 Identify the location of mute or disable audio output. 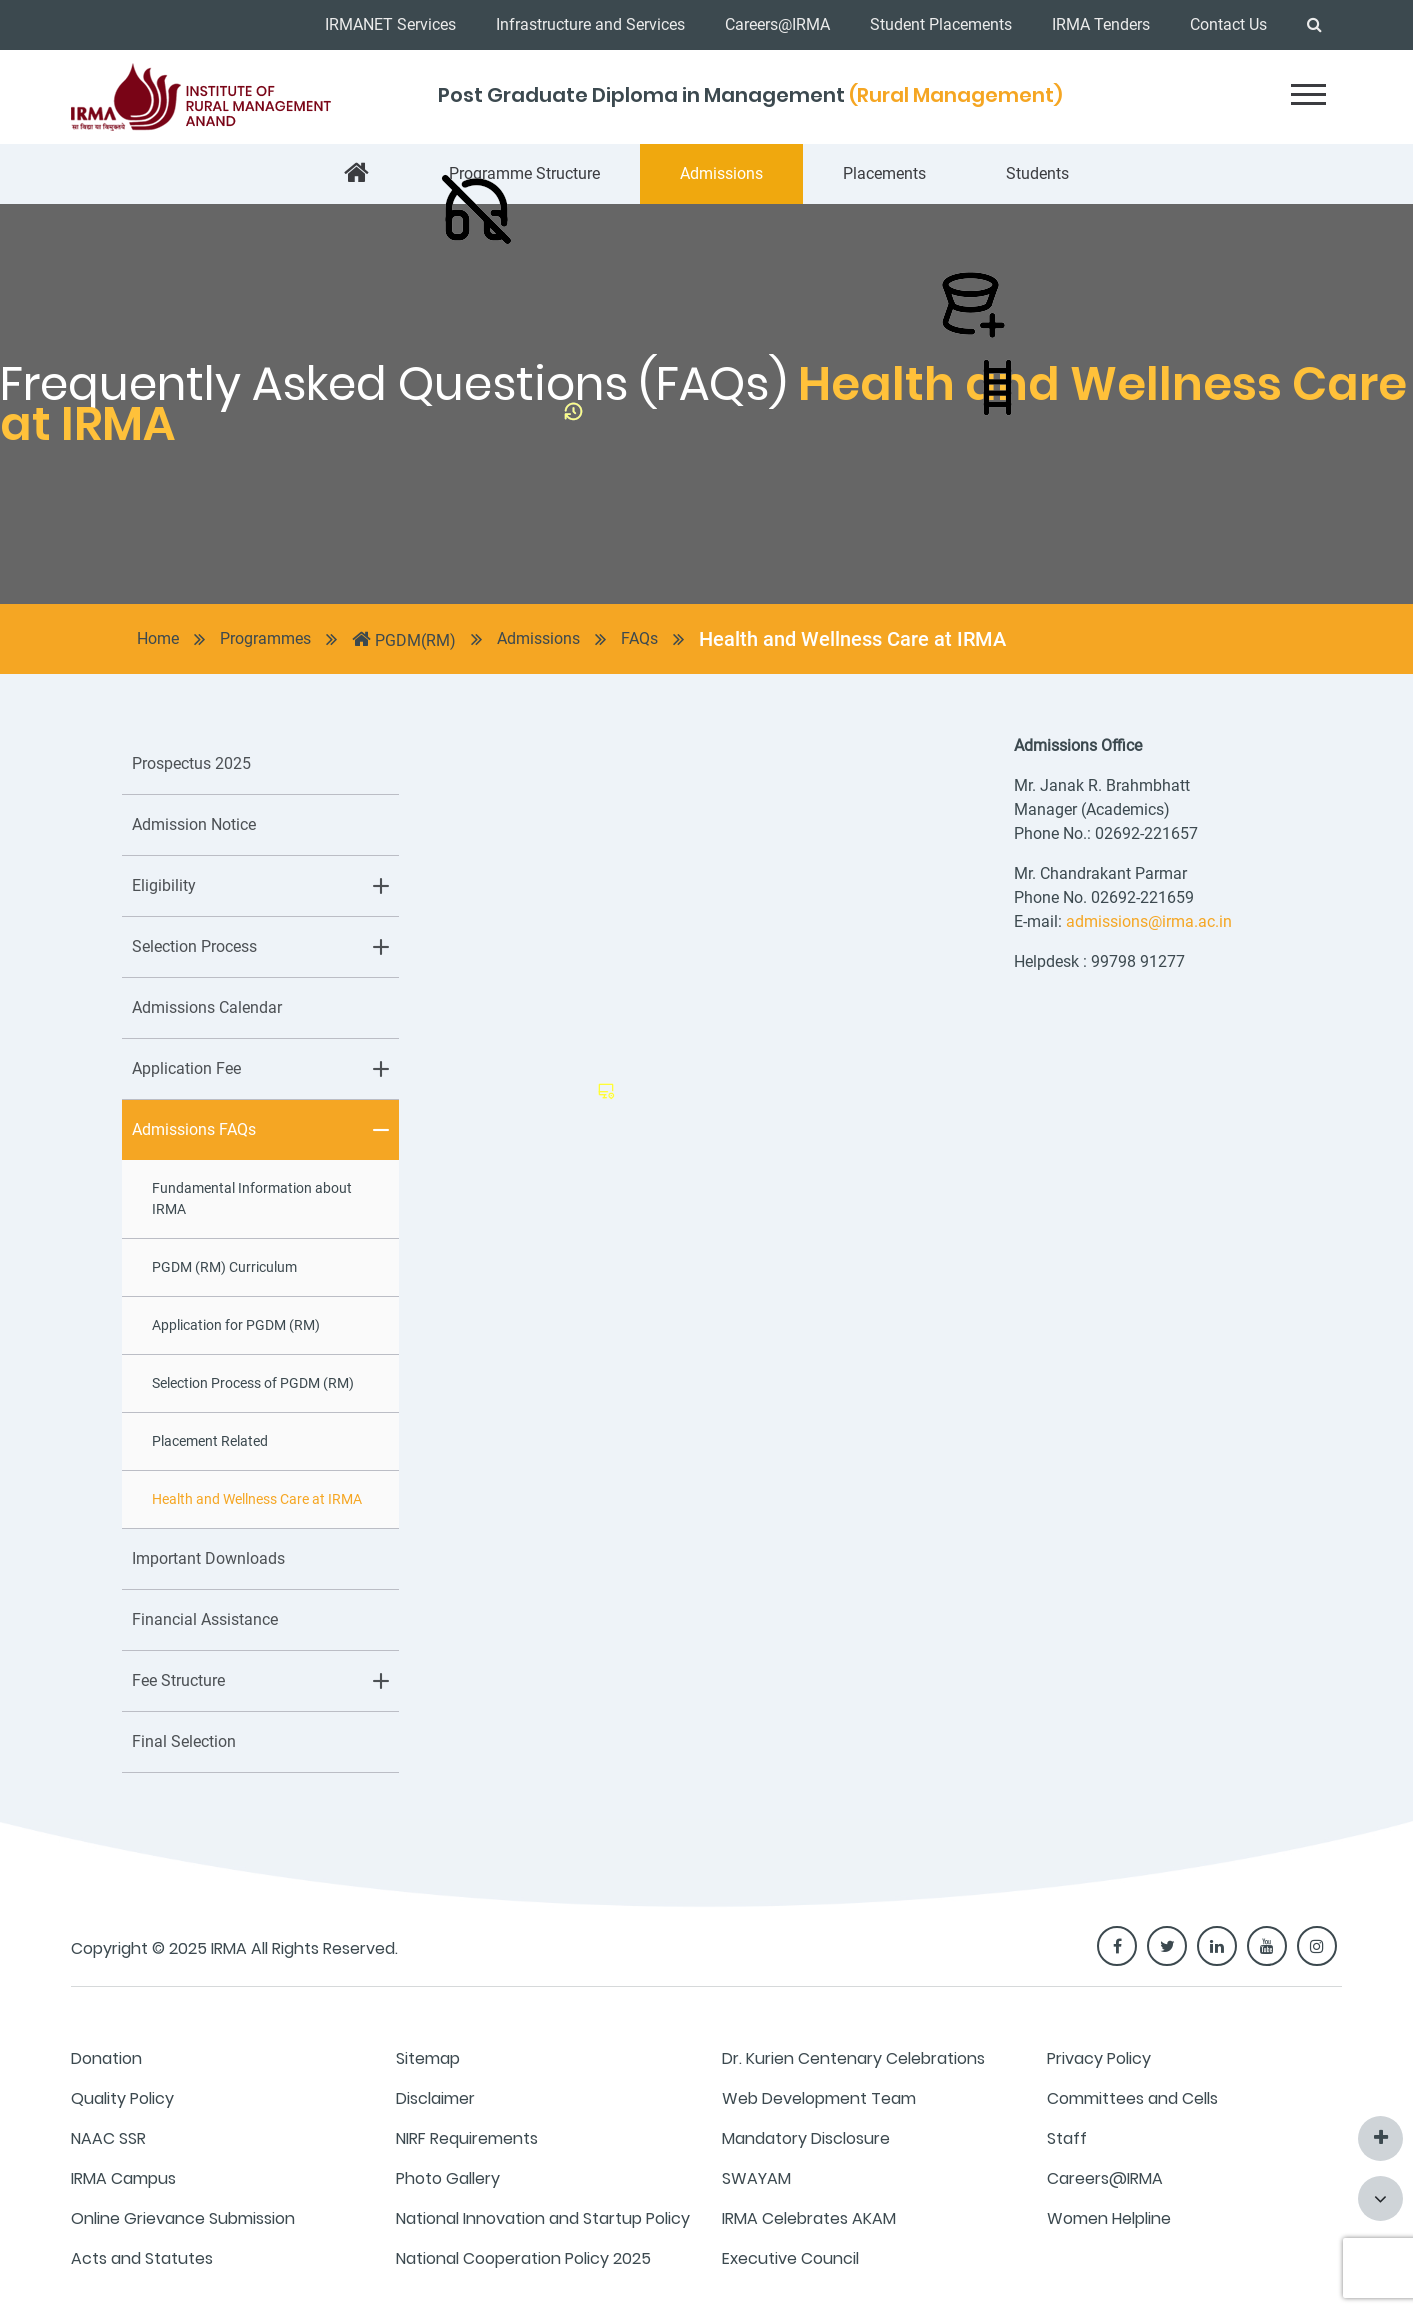
(476, 209).